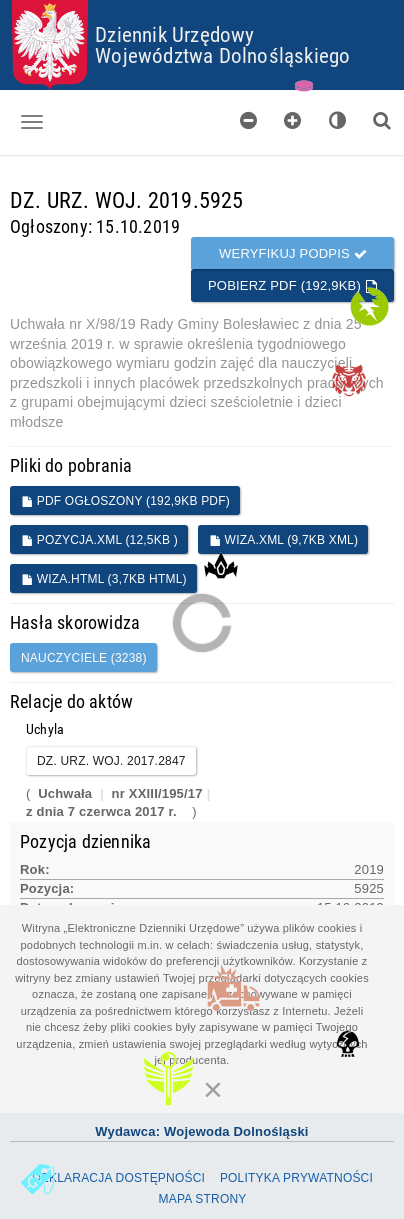 The width and height of the screenshot is (404, 1219). What do you see at coordinates (168, 1078) in the screenshot?
I see `select a royal or mythical staff weapon` at bounding box center [168, 1078].